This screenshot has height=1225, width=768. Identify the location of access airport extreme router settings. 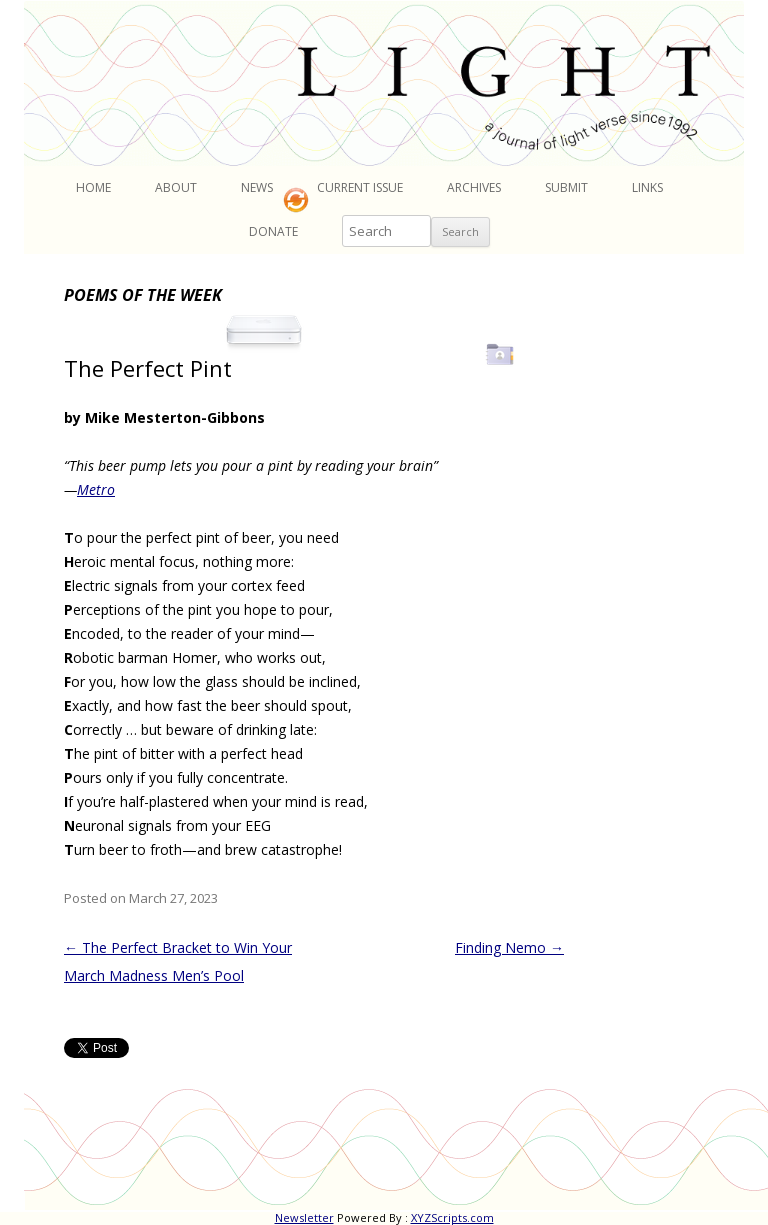
(264, 323).